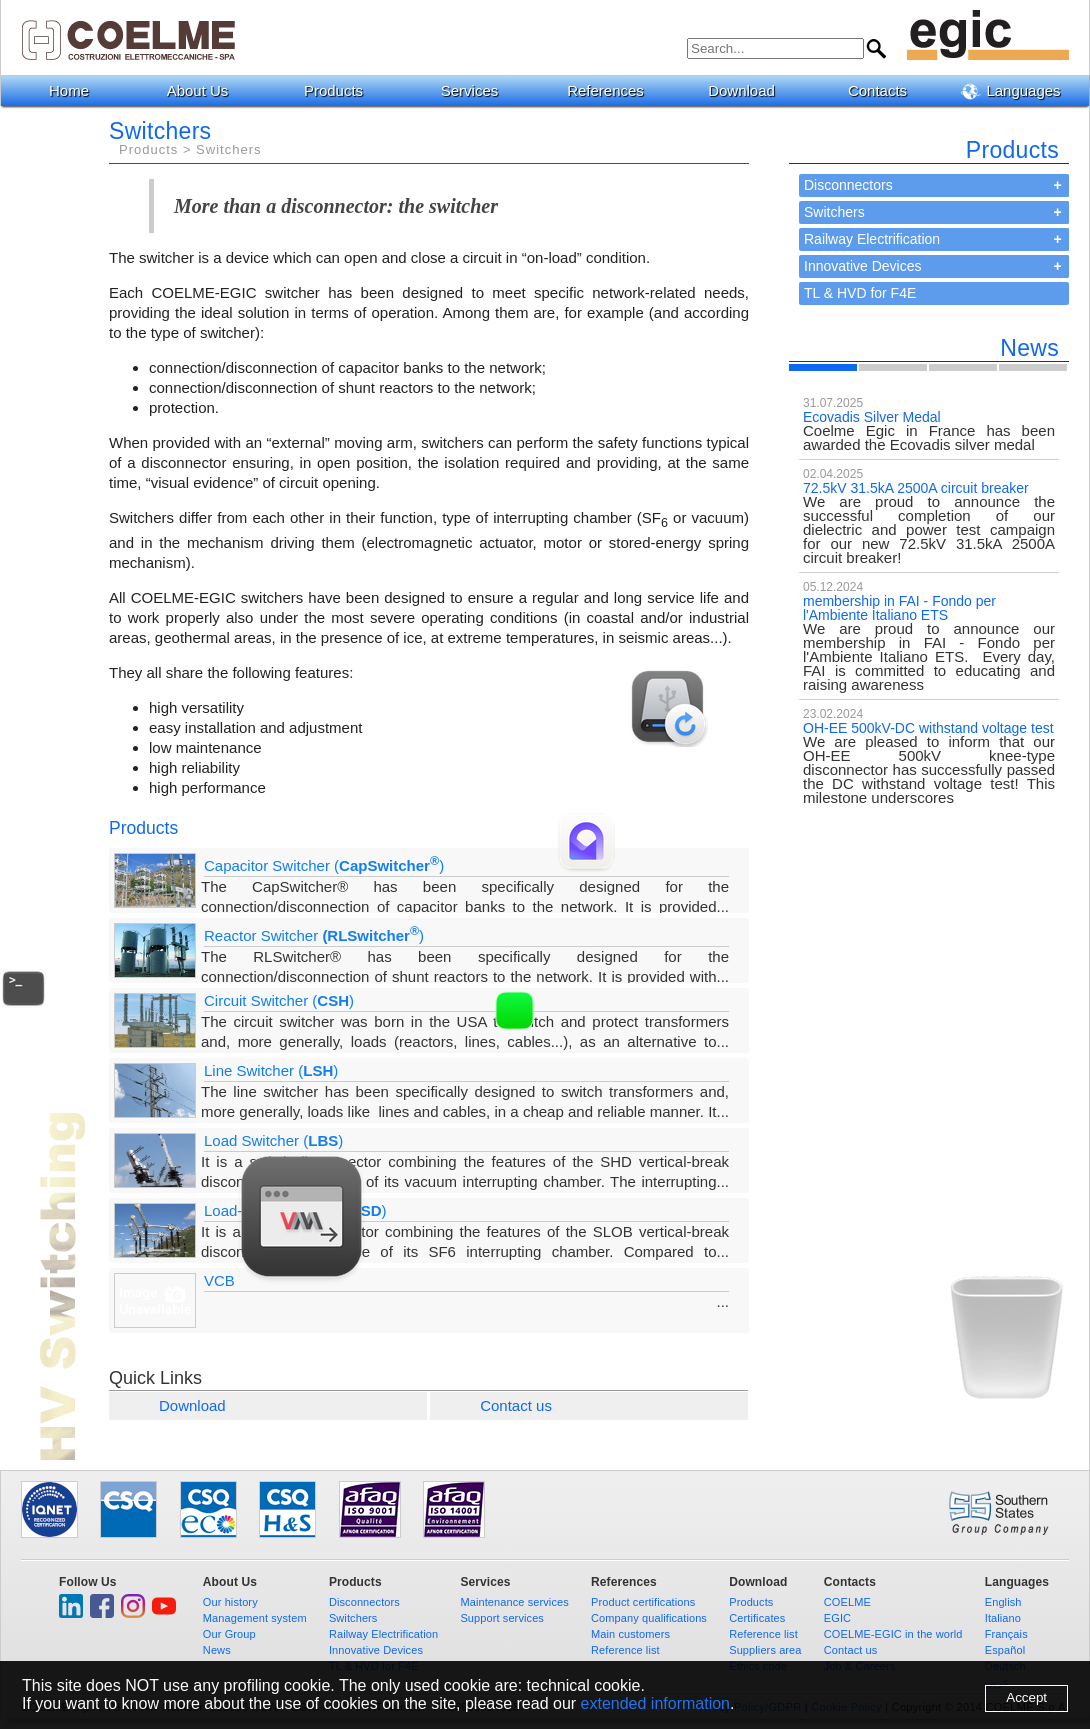 This screenshot has width=1090, height=1729. I want to click on format or erase a USB drive, so click(667, 706).